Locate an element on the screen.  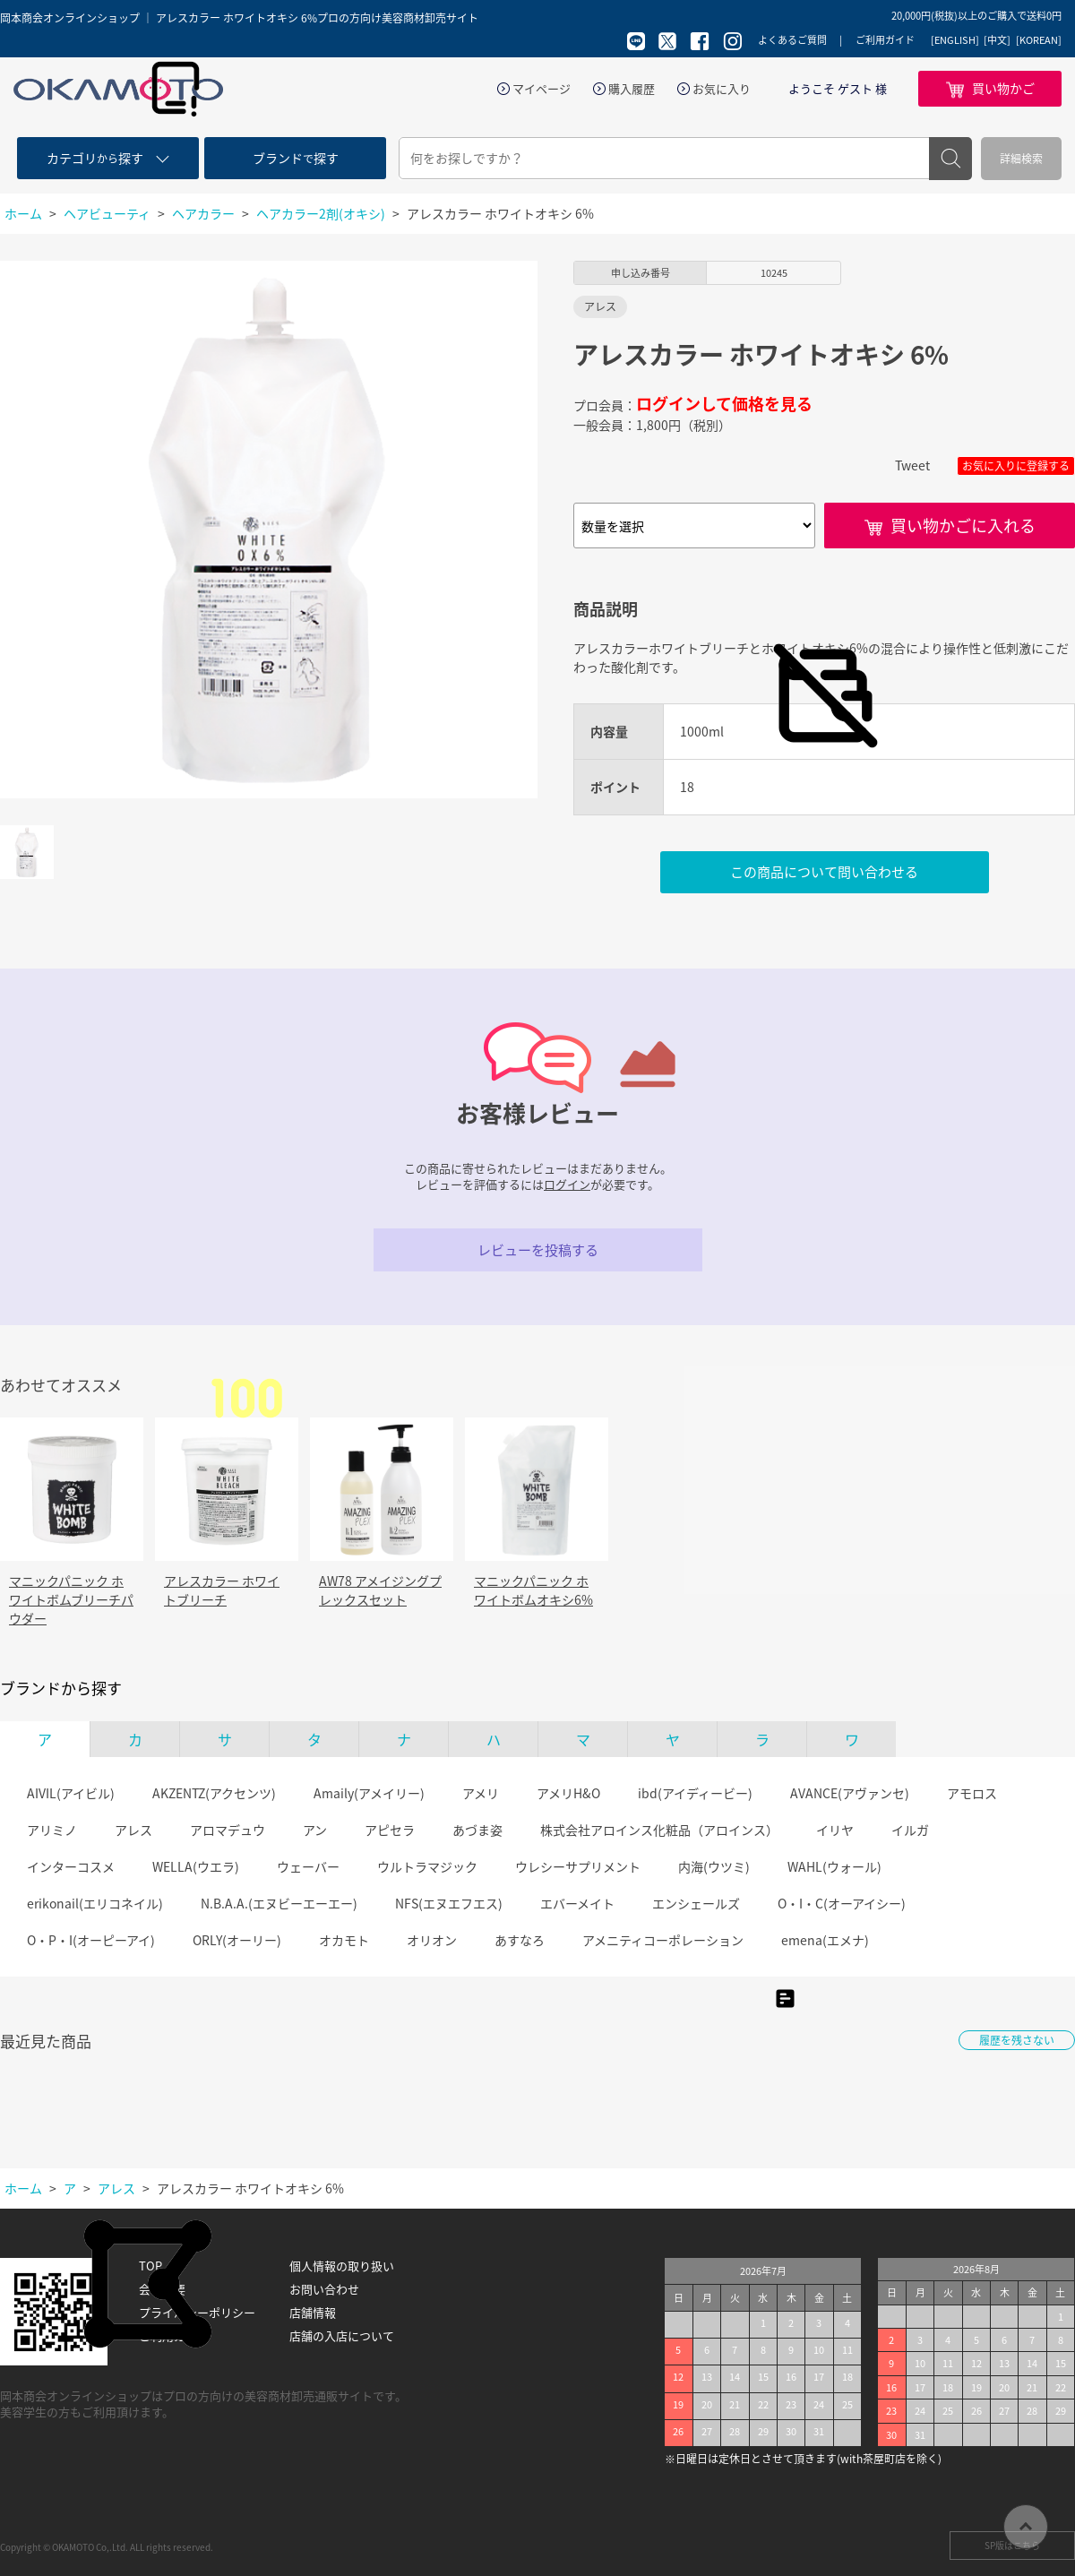
view area chart or graph is located at coordinates (648, 1063).